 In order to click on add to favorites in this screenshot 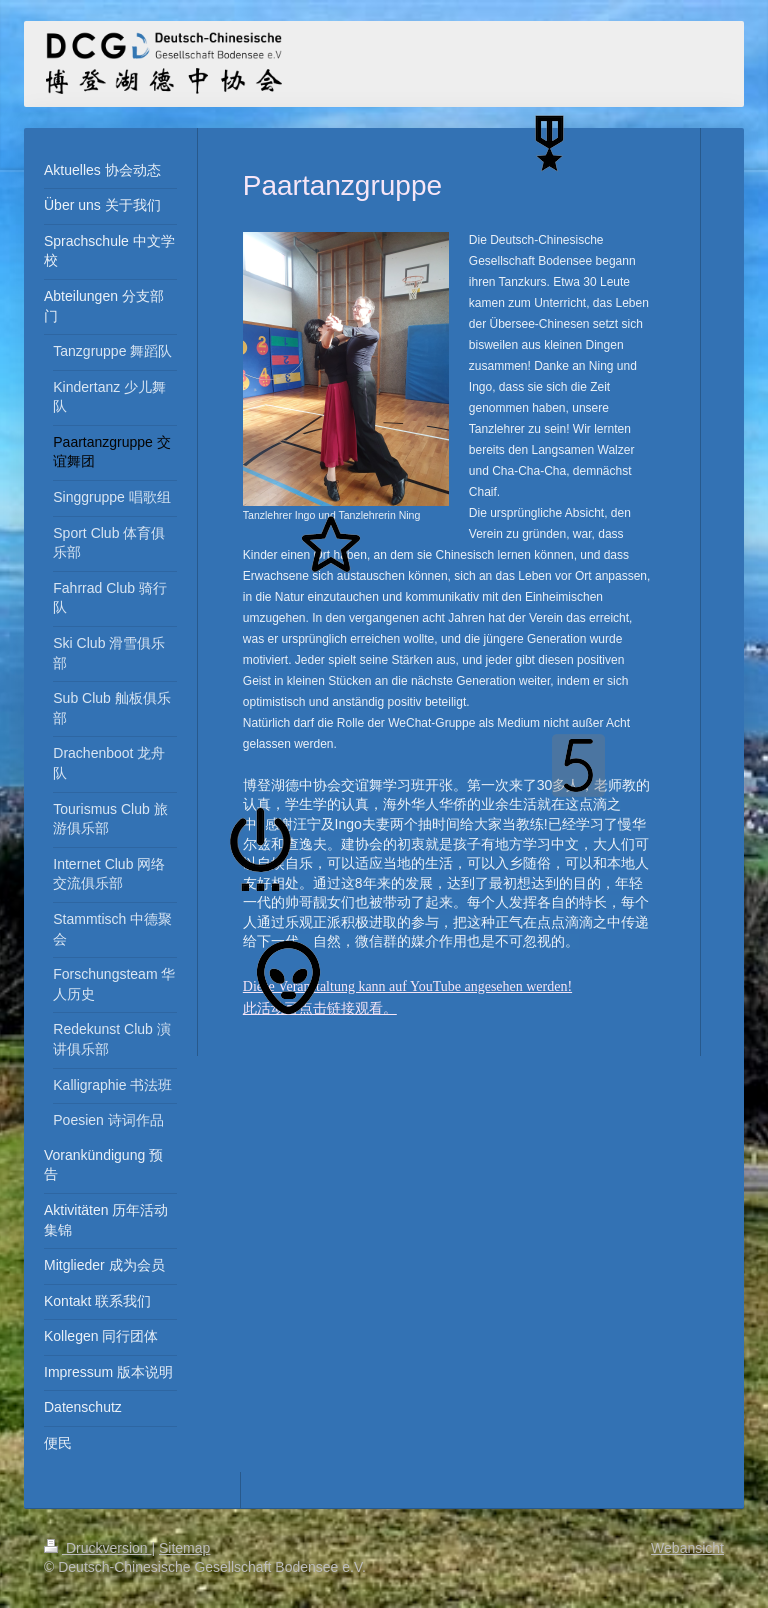, I will do `click(331, 545)`.